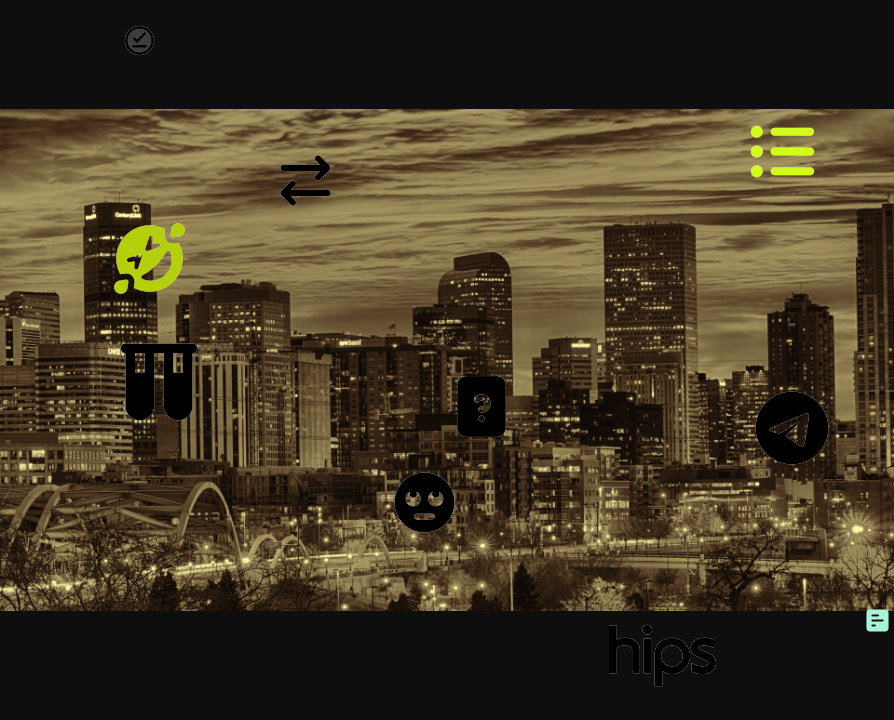 This screenshot has height=720, width=894. Describe the element at coordinates (139, 40) in the screenshot. I see `indicates content is available offline` at that location.